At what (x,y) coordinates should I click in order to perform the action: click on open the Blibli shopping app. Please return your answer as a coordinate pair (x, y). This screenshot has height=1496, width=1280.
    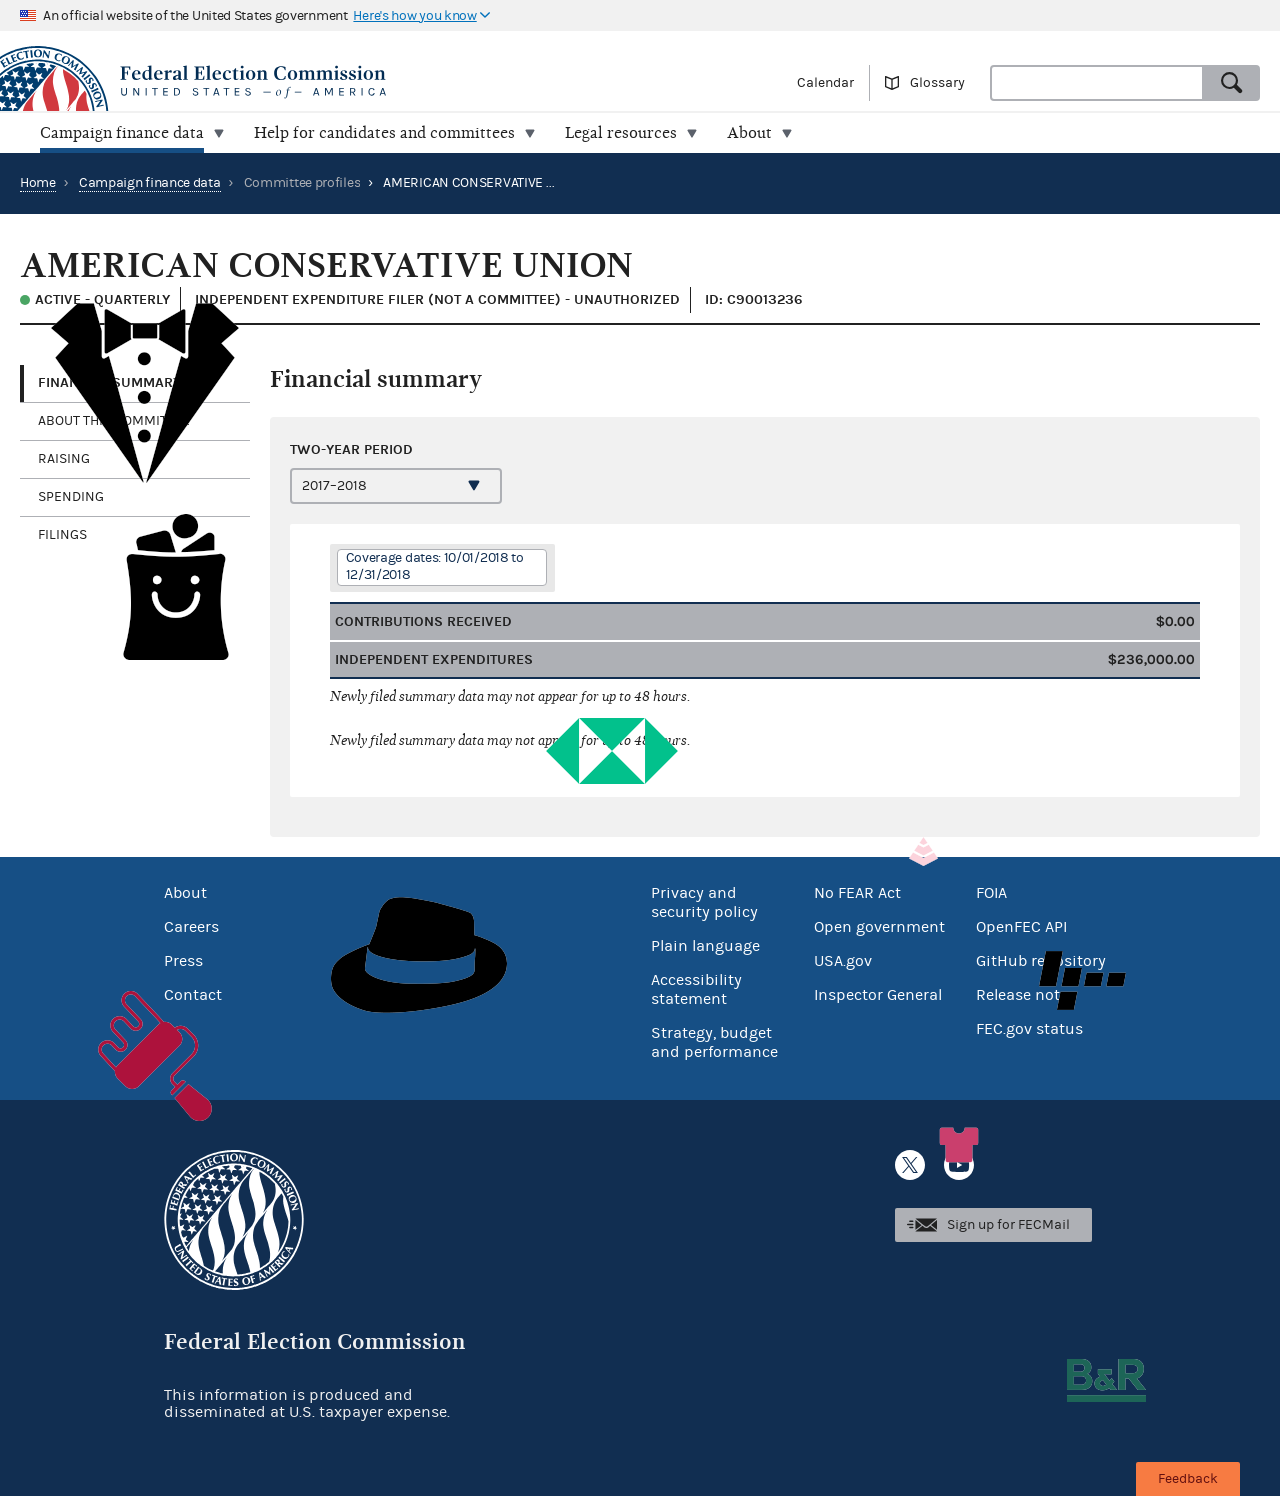
    Looking at the image, I should click on (176, 587).